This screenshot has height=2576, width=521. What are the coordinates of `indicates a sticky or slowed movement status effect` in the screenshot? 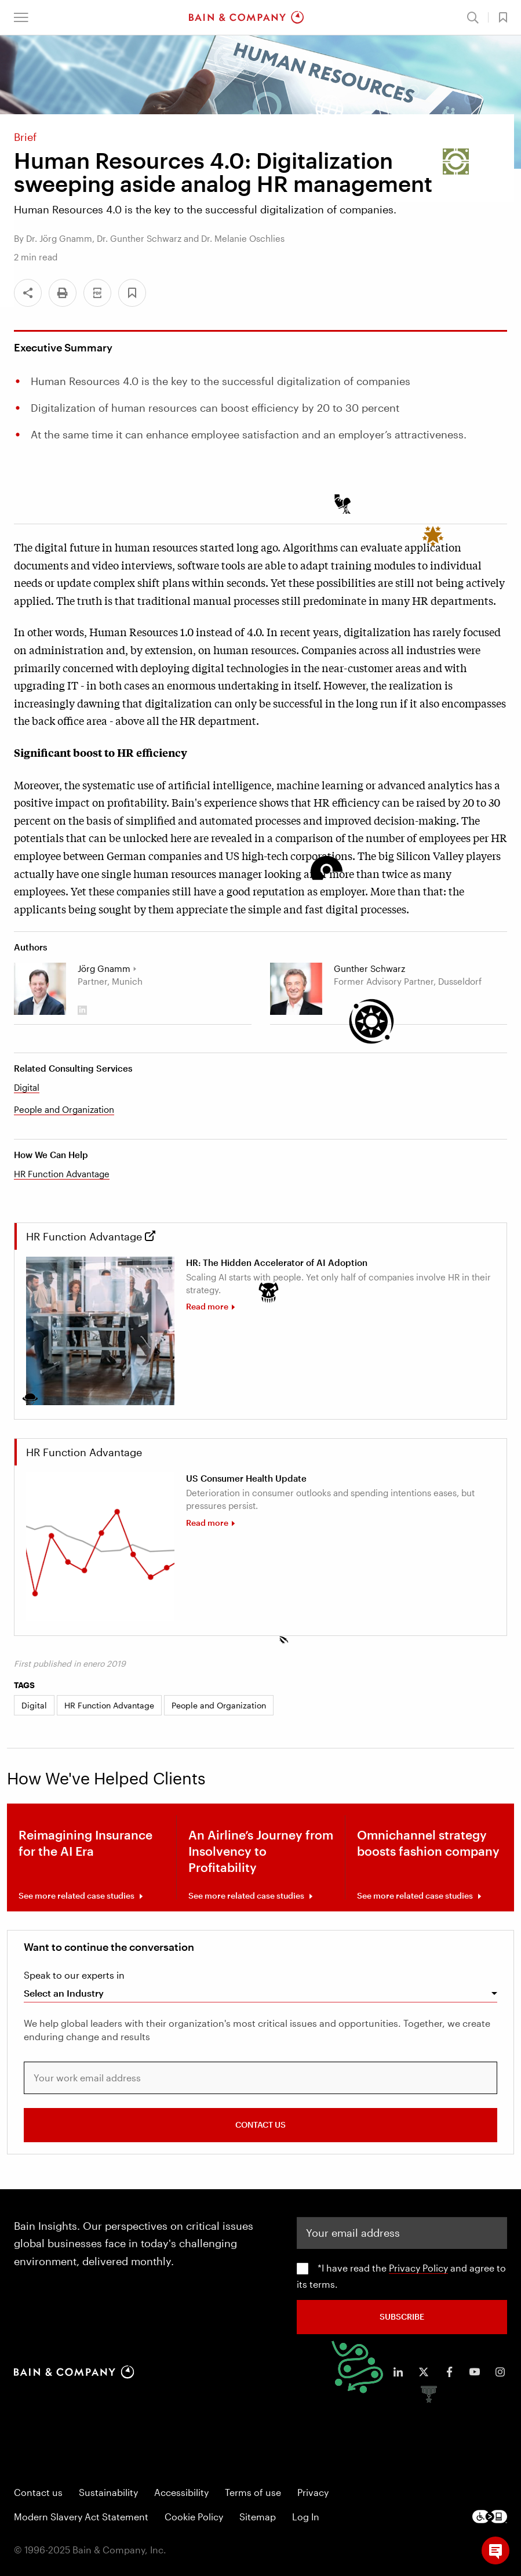 It's located at (344, 504).